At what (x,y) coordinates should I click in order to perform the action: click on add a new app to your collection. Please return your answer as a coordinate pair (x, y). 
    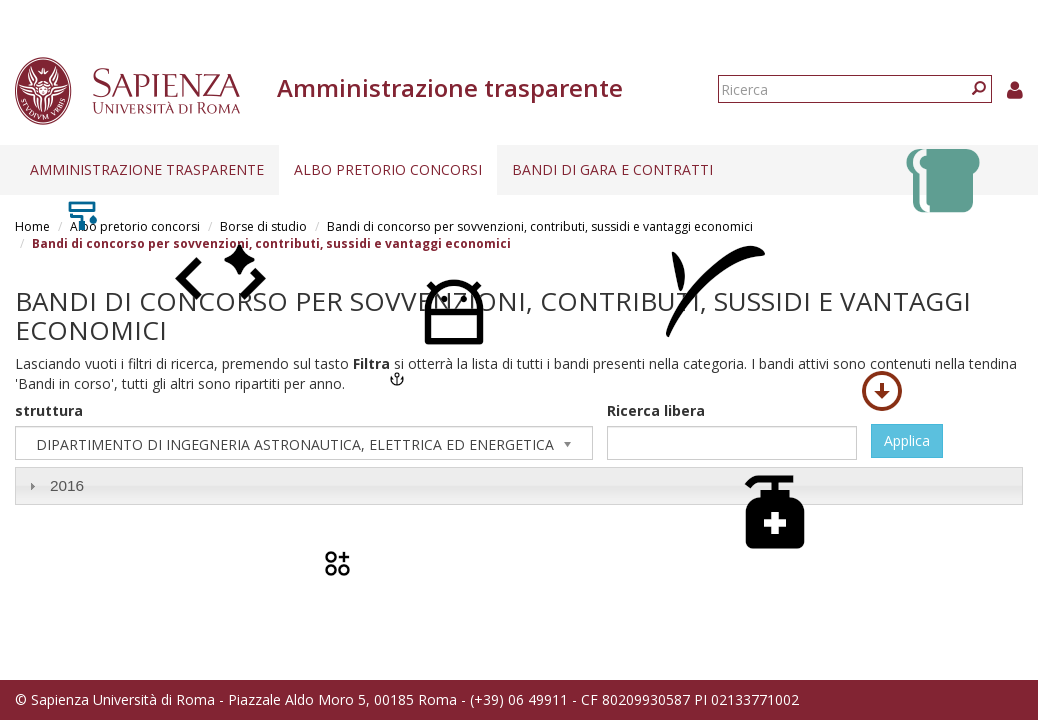
    Looking at the image, I should click on (337, 563).